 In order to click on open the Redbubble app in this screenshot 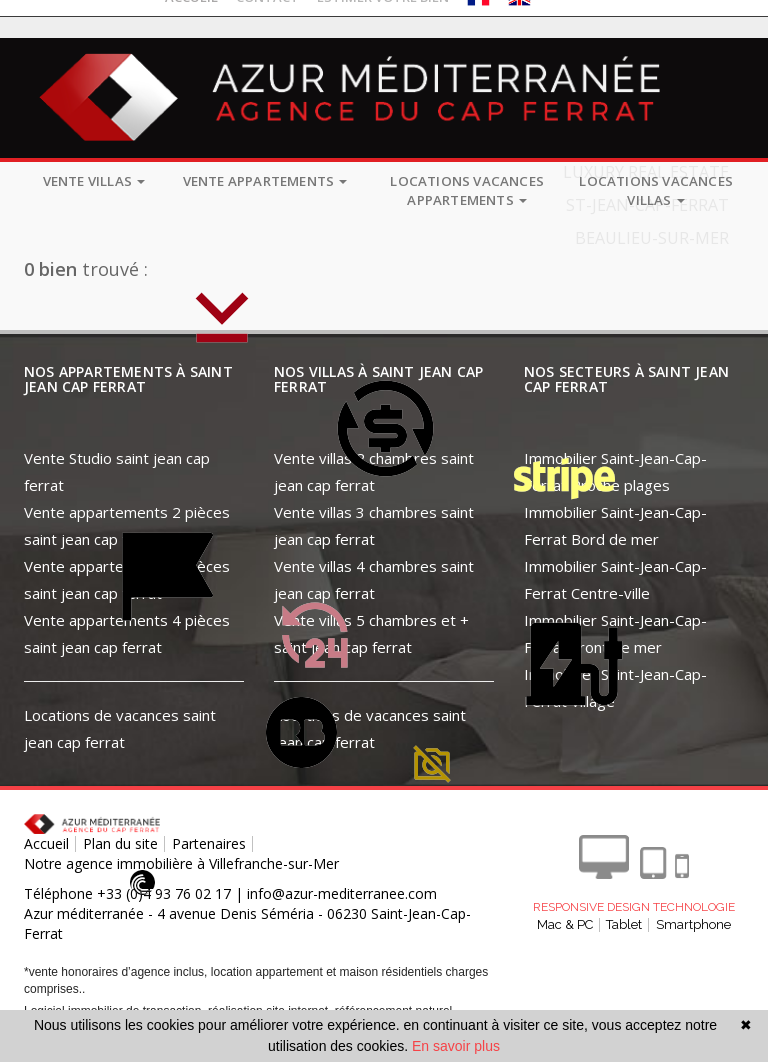, I will do `click(301, 732)`.